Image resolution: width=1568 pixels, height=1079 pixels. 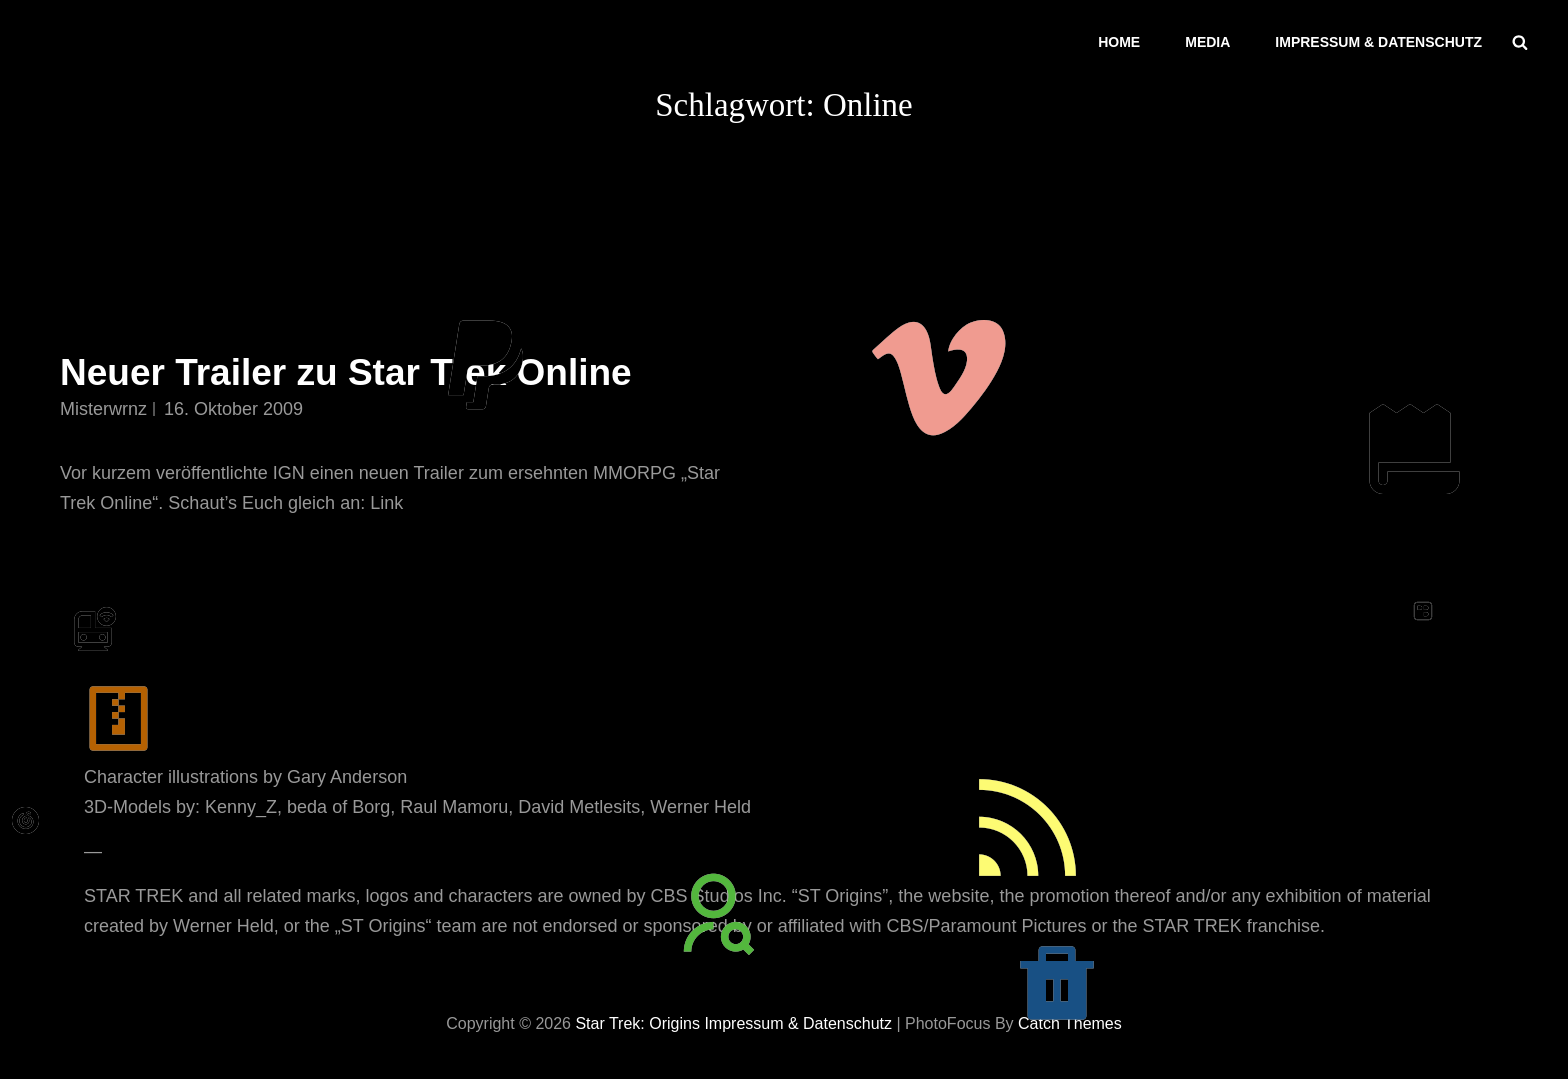 What do you see at coordinates (942, 377) in the screenshot?
I see `open the Vimeo app` at bounding box center [942, 377].